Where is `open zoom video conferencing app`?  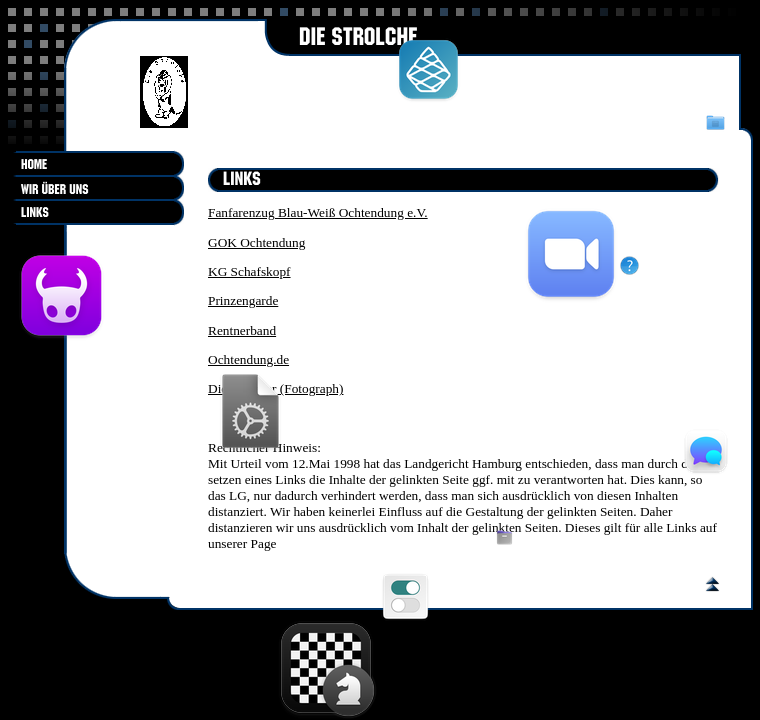
open zoom video conferencing app is located at coordinates (571, 254).